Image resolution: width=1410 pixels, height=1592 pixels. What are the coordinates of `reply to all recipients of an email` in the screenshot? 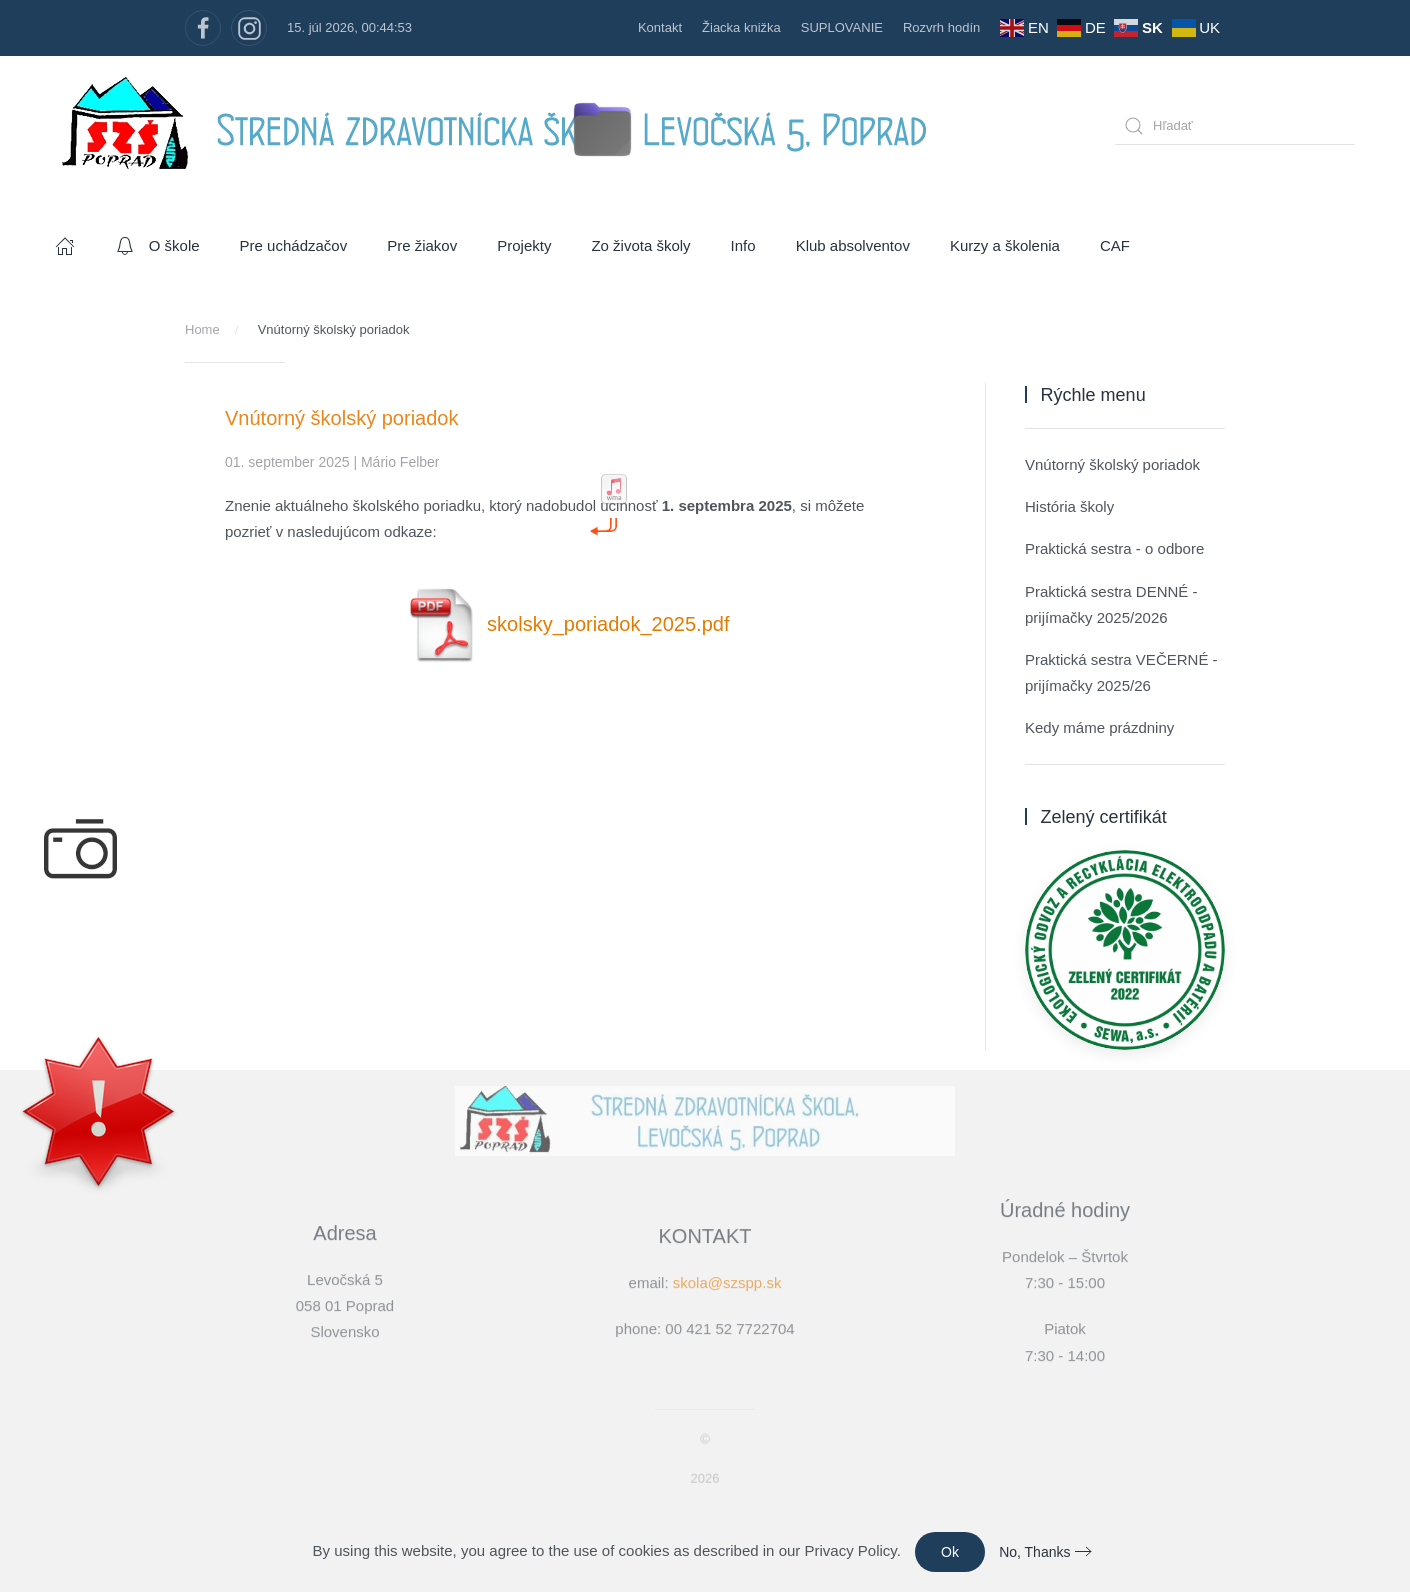 It's located at (603, 525).